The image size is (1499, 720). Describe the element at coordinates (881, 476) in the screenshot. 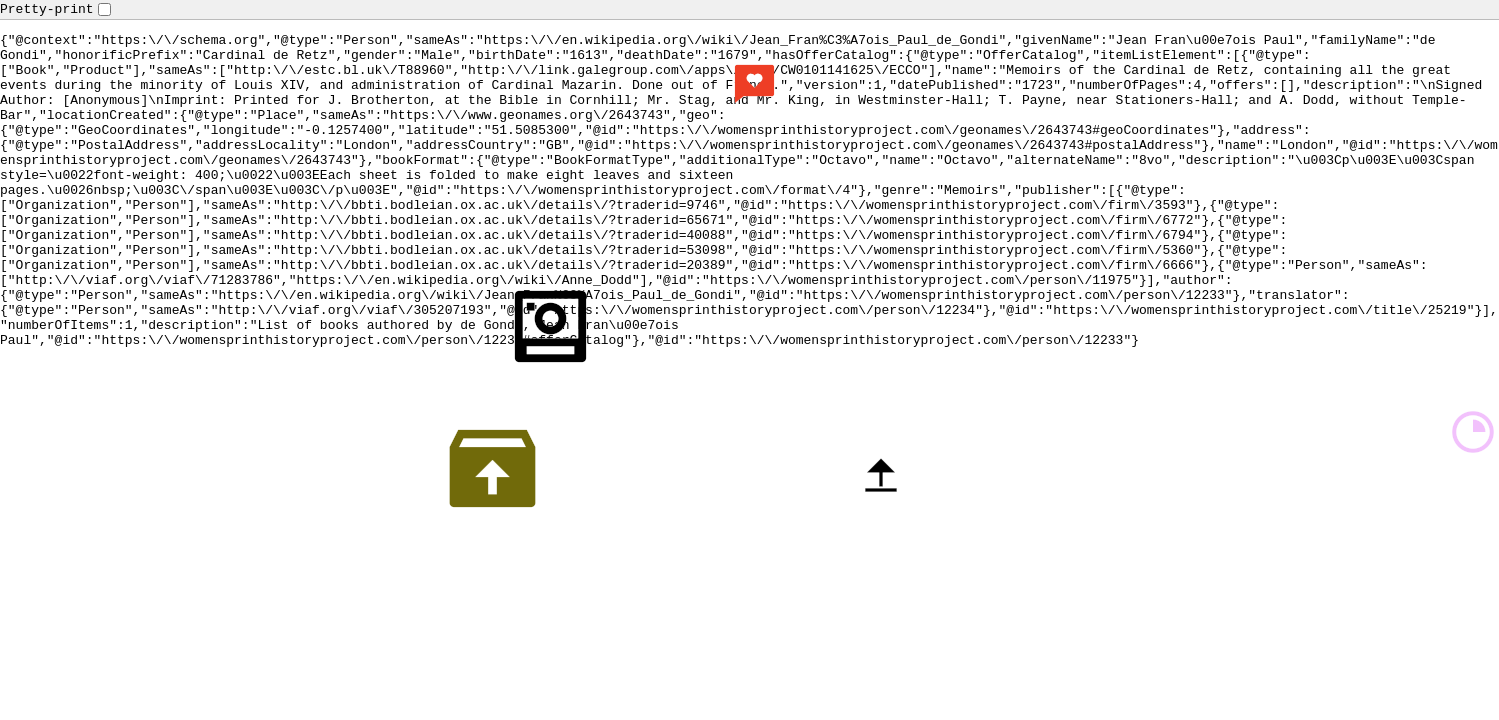

I see `upload a file or document` at that location.